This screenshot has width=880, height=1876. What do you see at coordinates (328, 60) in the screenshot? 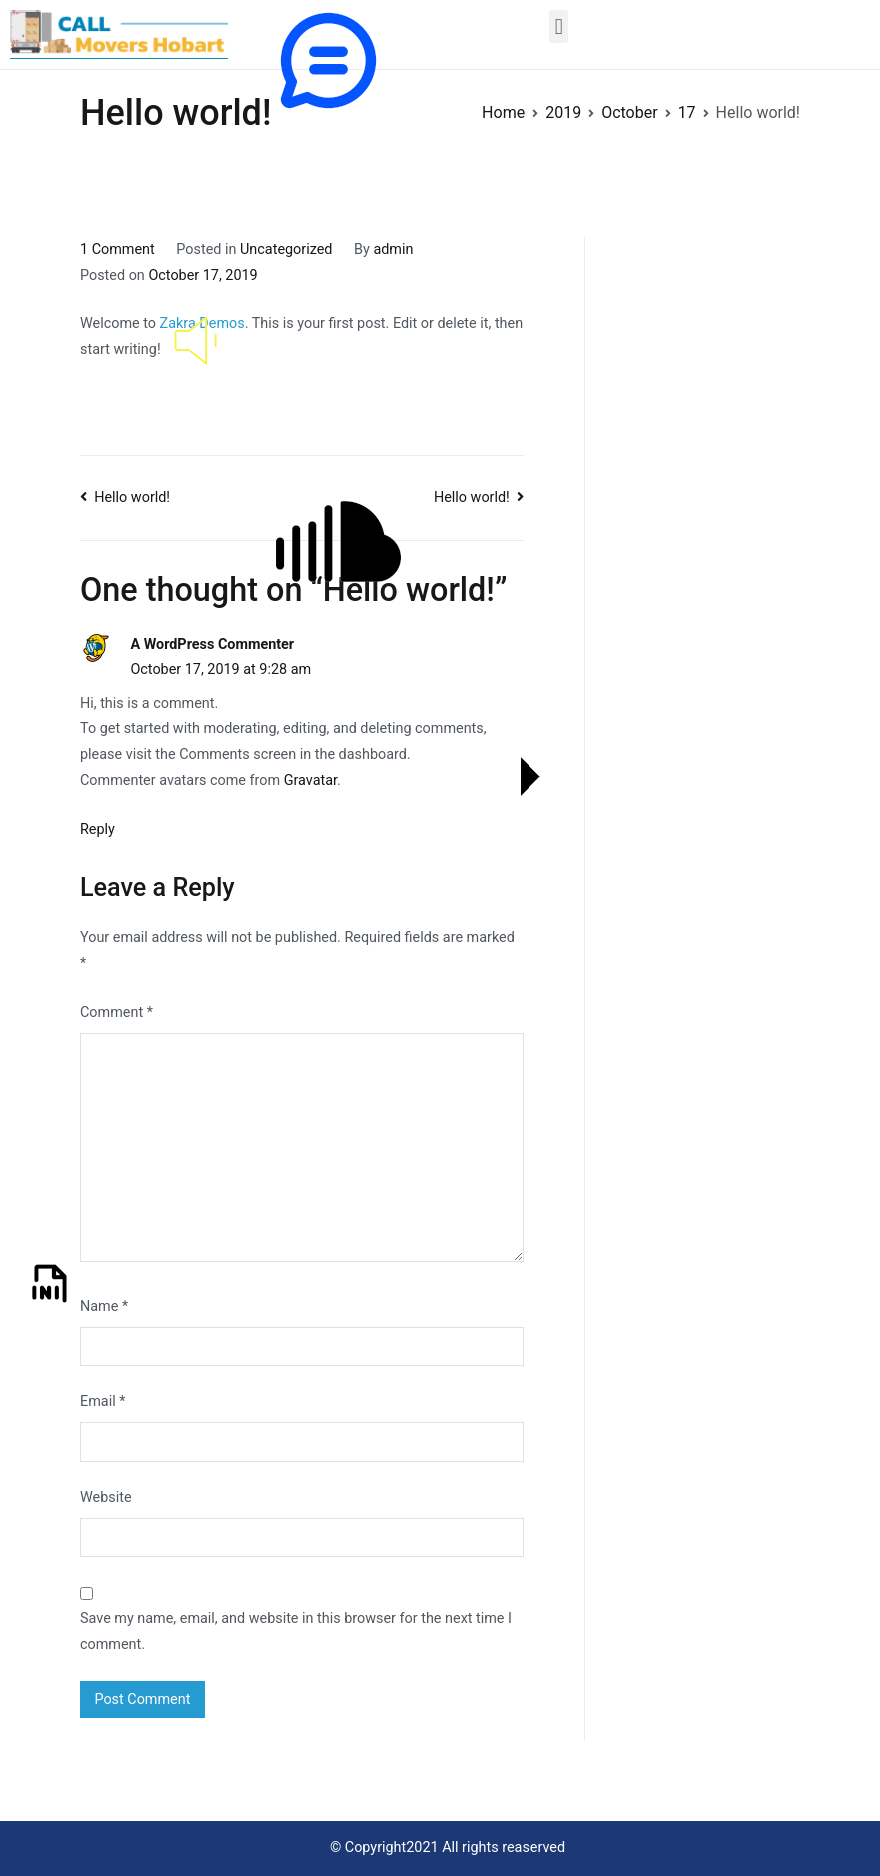
I see `open chat or messaging` at bounding box center [328, 60].